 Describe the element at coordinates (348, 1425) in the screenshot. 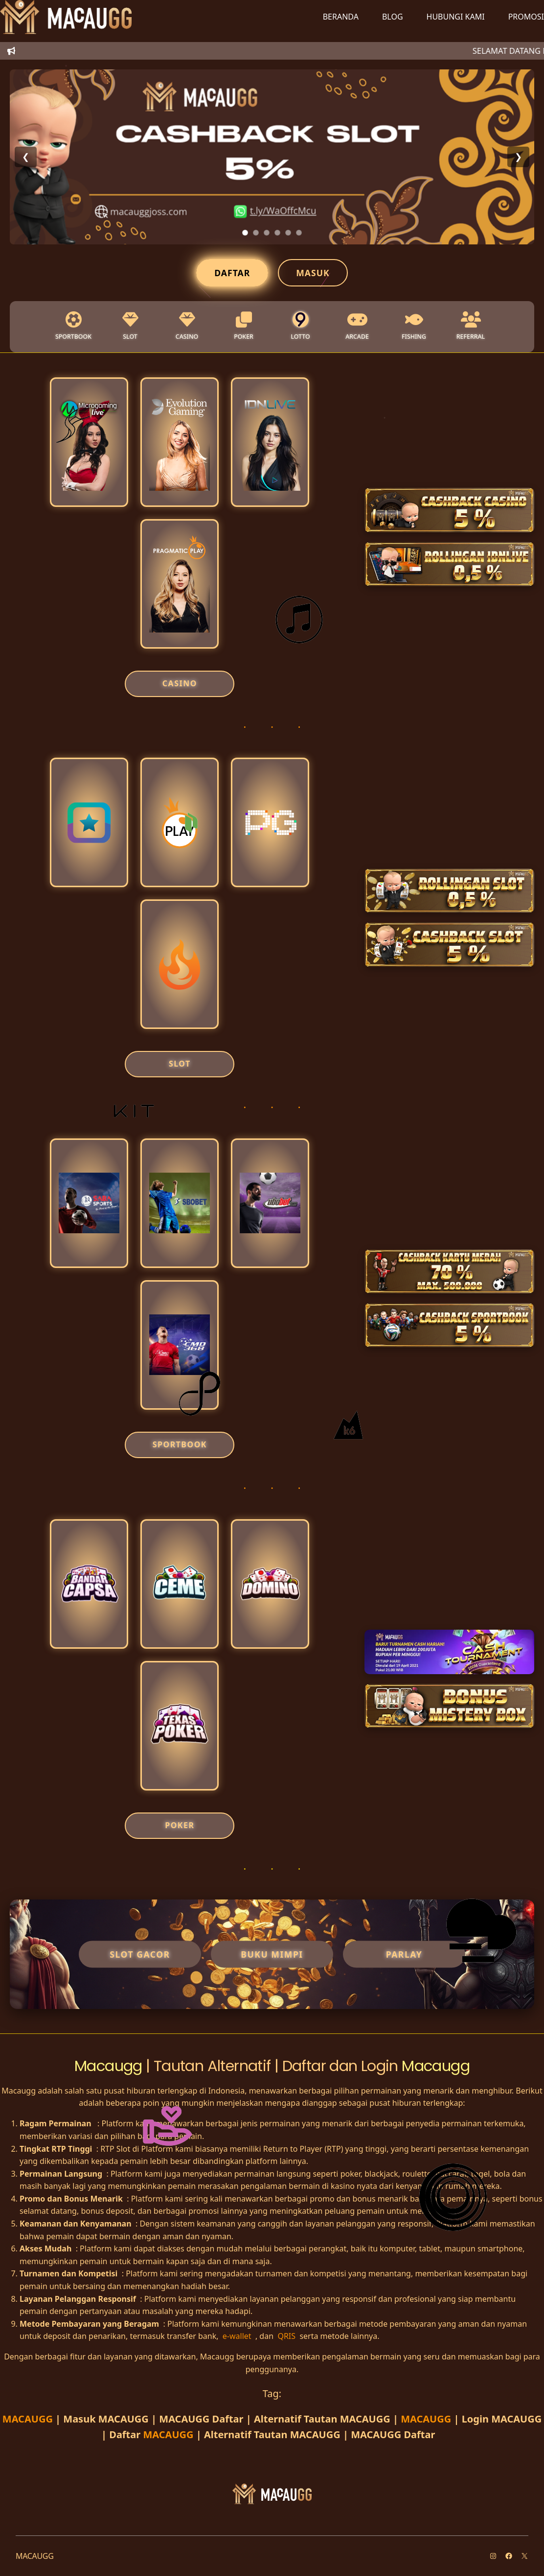

I see `k6 load testing tool logo` at that location.